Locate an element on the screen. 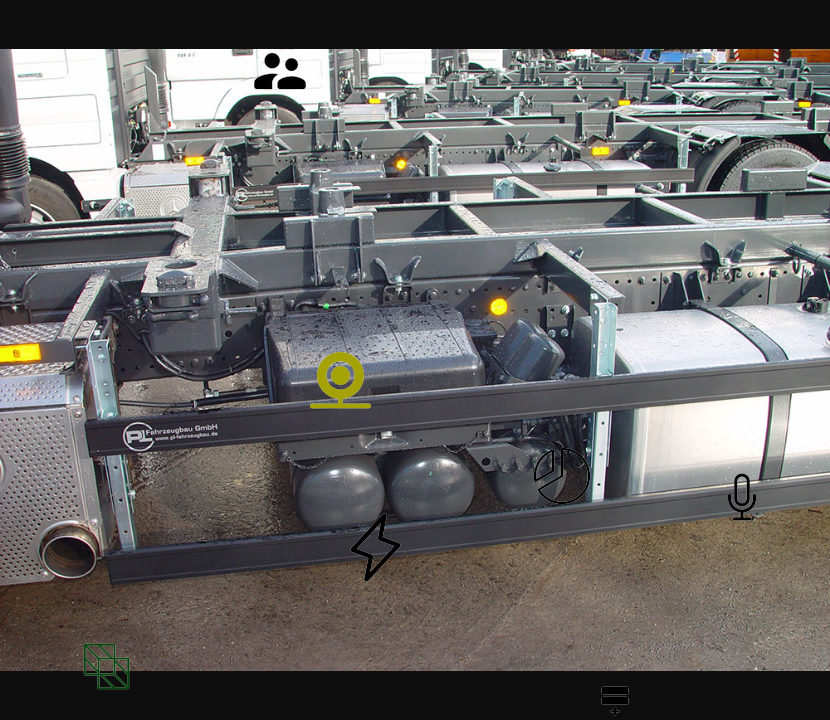 The image size is (830, 720). enable webcam or video camera is located at coordinates (340, 382).